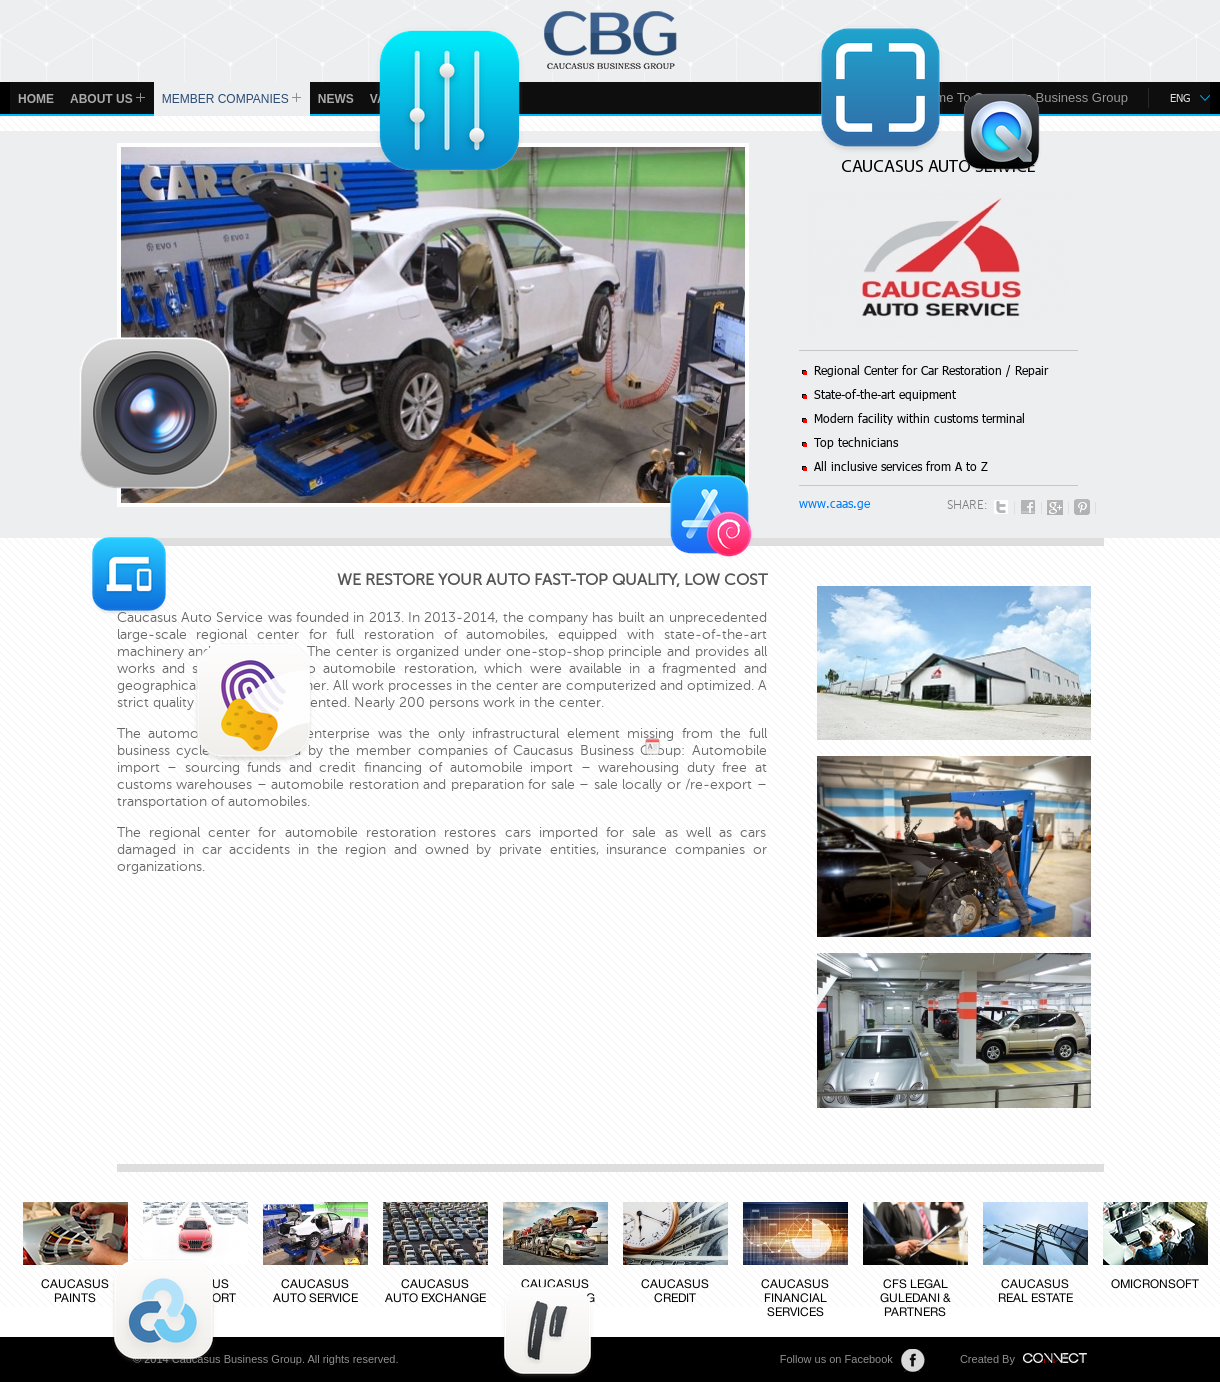  I want to click on open easyeffects audio processing app, so click(449, 100).